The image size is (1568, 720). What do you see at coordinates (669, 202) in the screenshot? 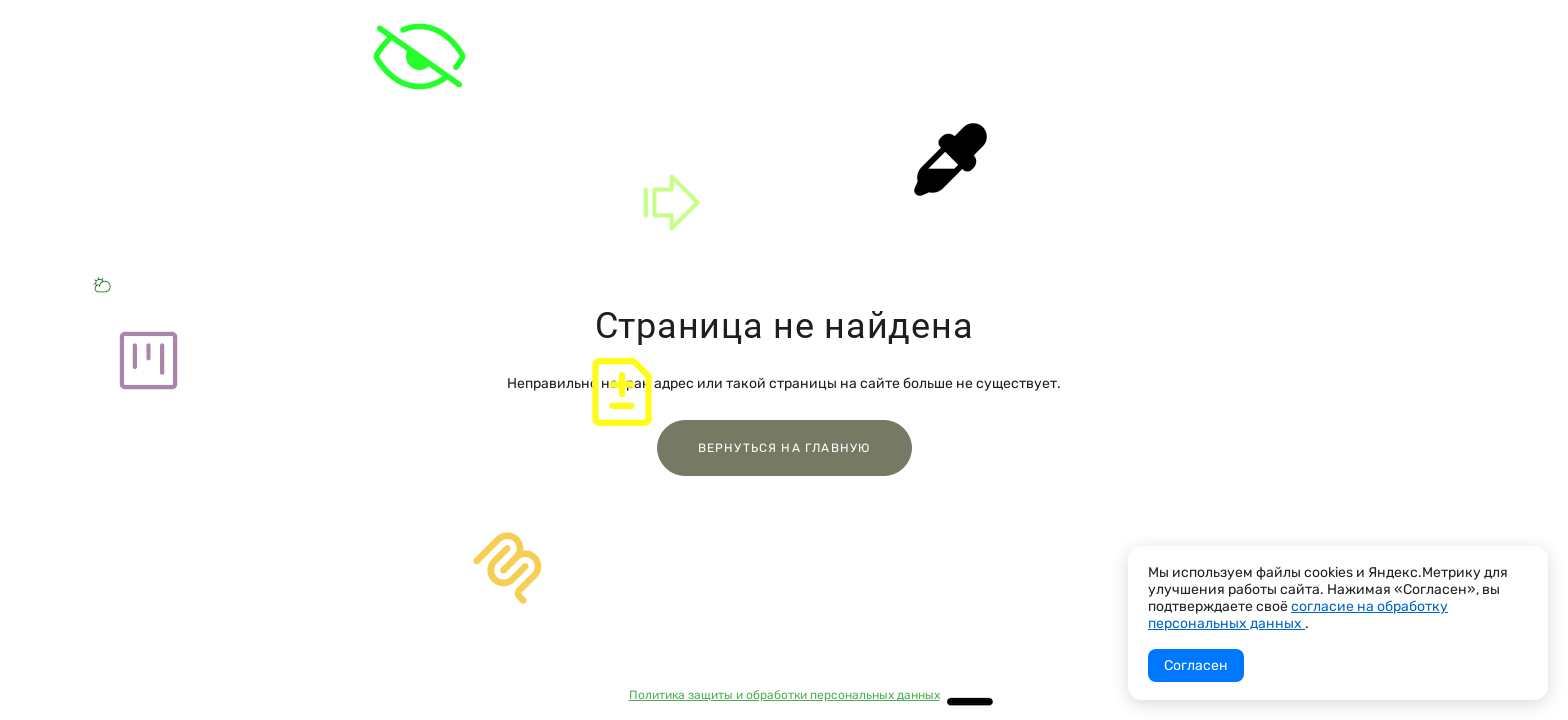
I see `go to next step or continue forward` at bounding box center [669, 202].